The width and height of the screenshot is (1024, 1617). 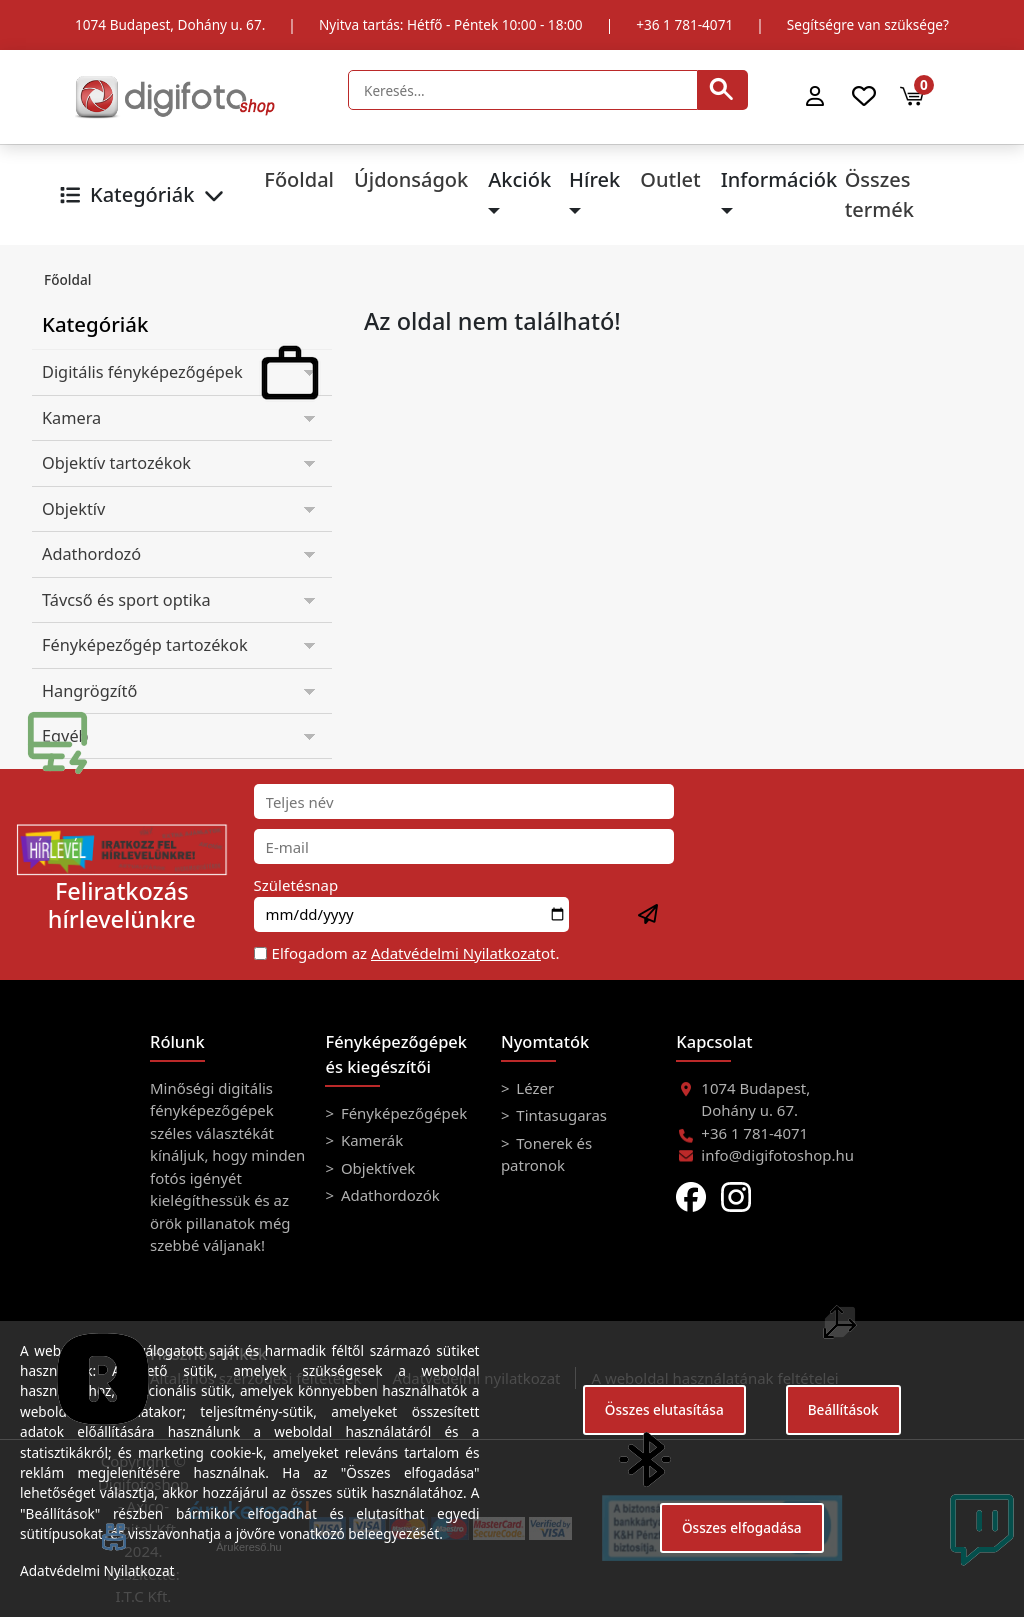 What do you see at coordinates (290, 374) in the screenshot?
I see `view work or job-related content` at bounding box center [290, 374].